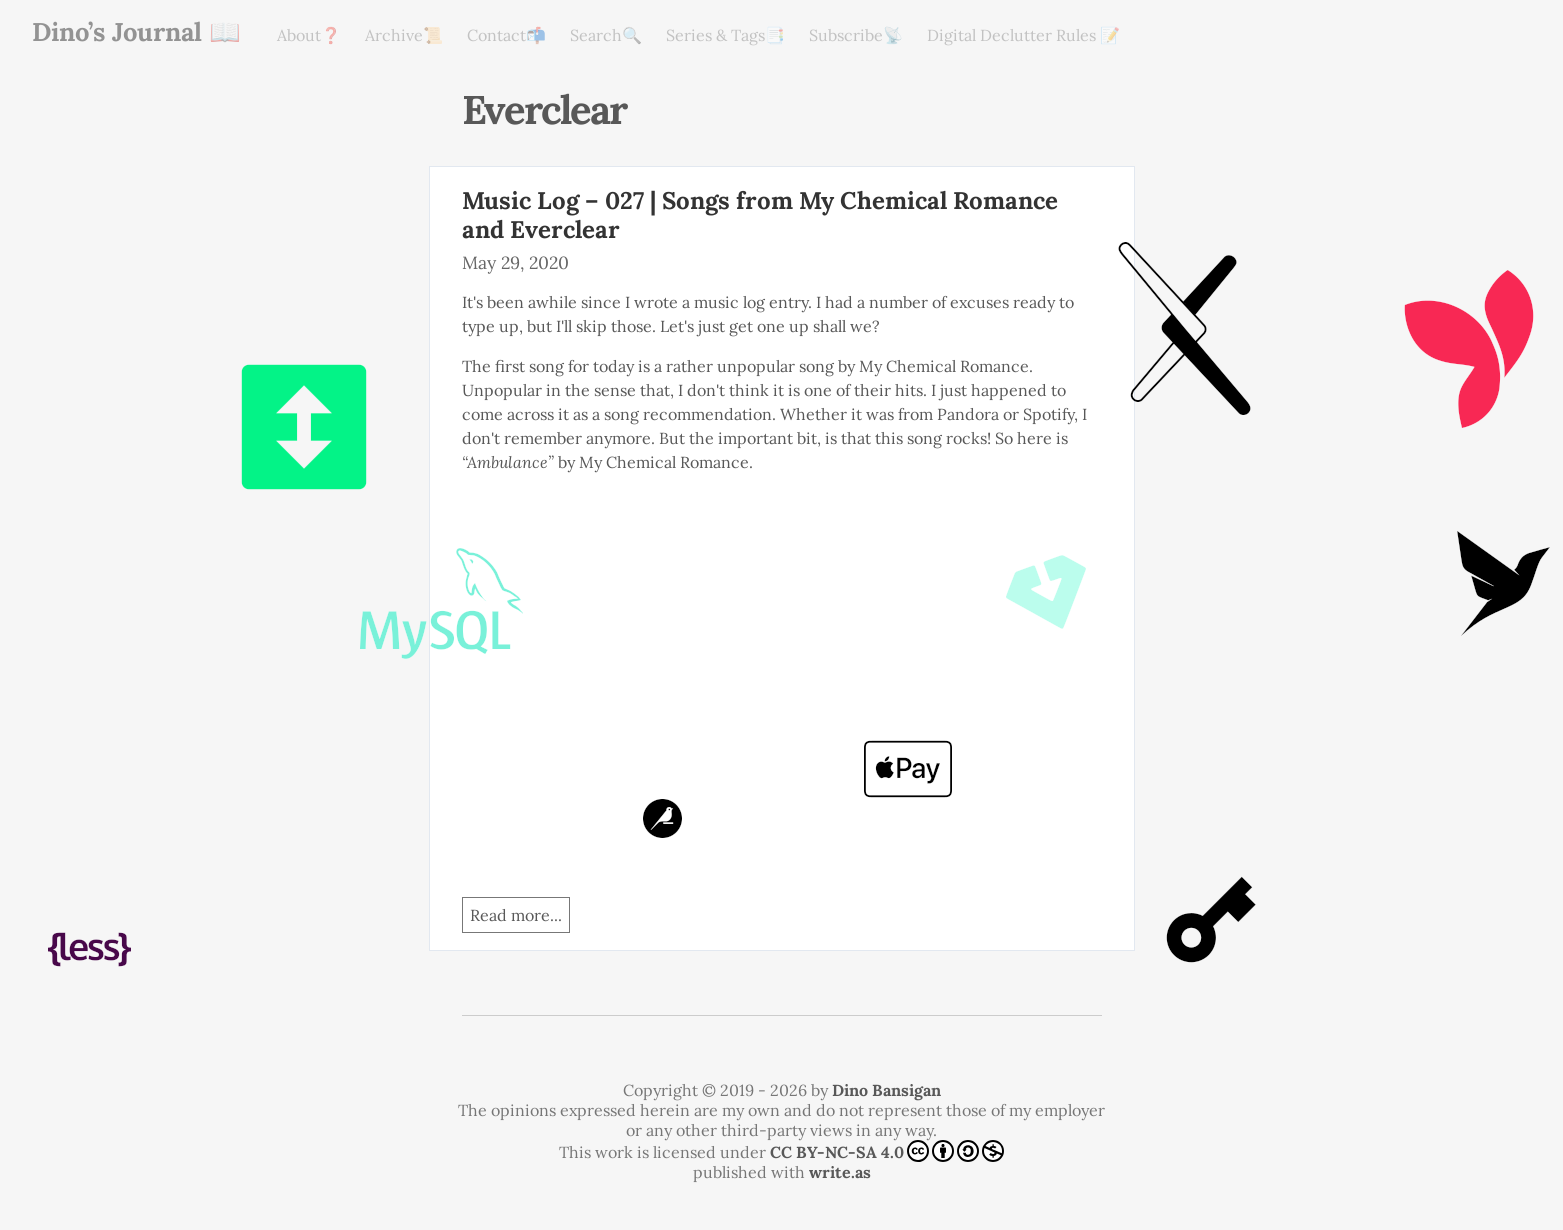 The image size is (1563, 1230). Describe the element at coordinates (1211, 918) in the screenshot. I see `access password or security settings` at that location.